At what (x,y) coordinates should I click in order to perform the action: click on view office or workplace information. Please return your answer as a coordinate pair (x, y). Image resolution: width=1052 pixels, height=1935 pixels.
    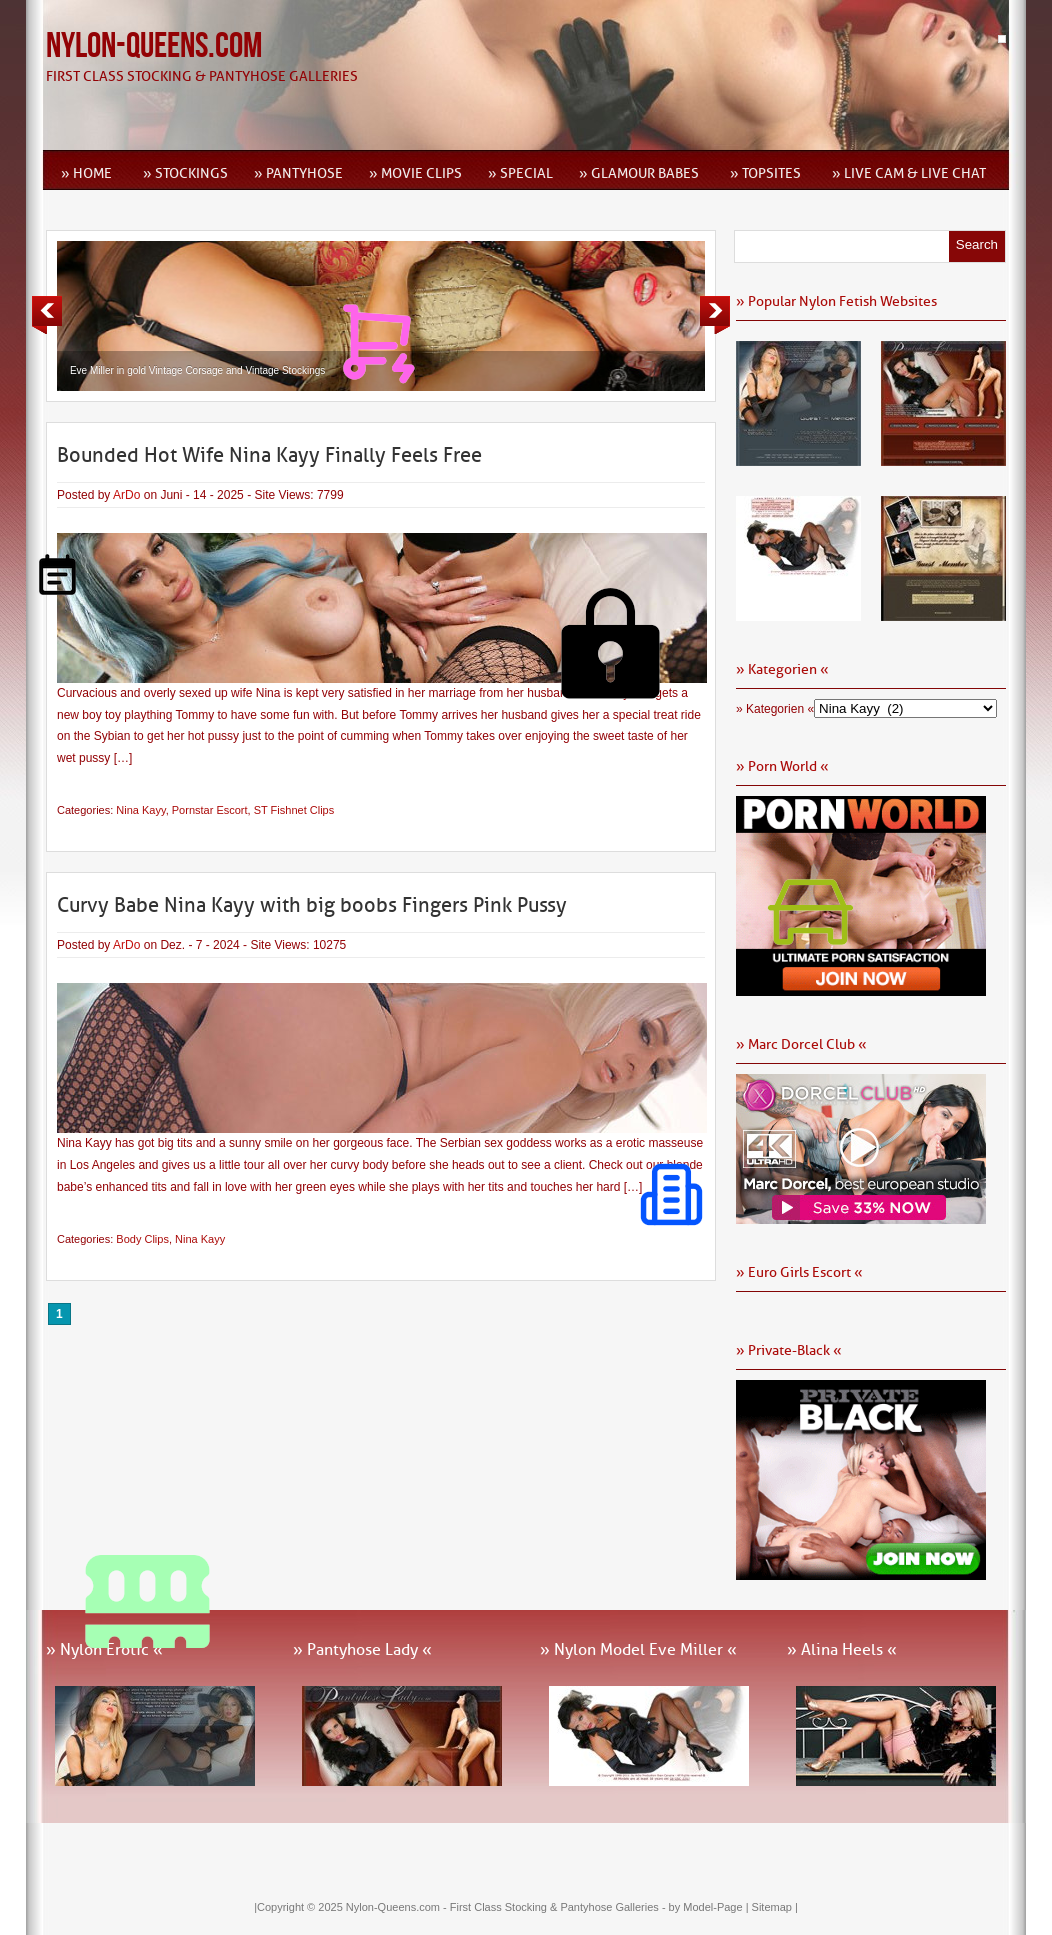
    Looking at the image, I should click on (671, 1194).